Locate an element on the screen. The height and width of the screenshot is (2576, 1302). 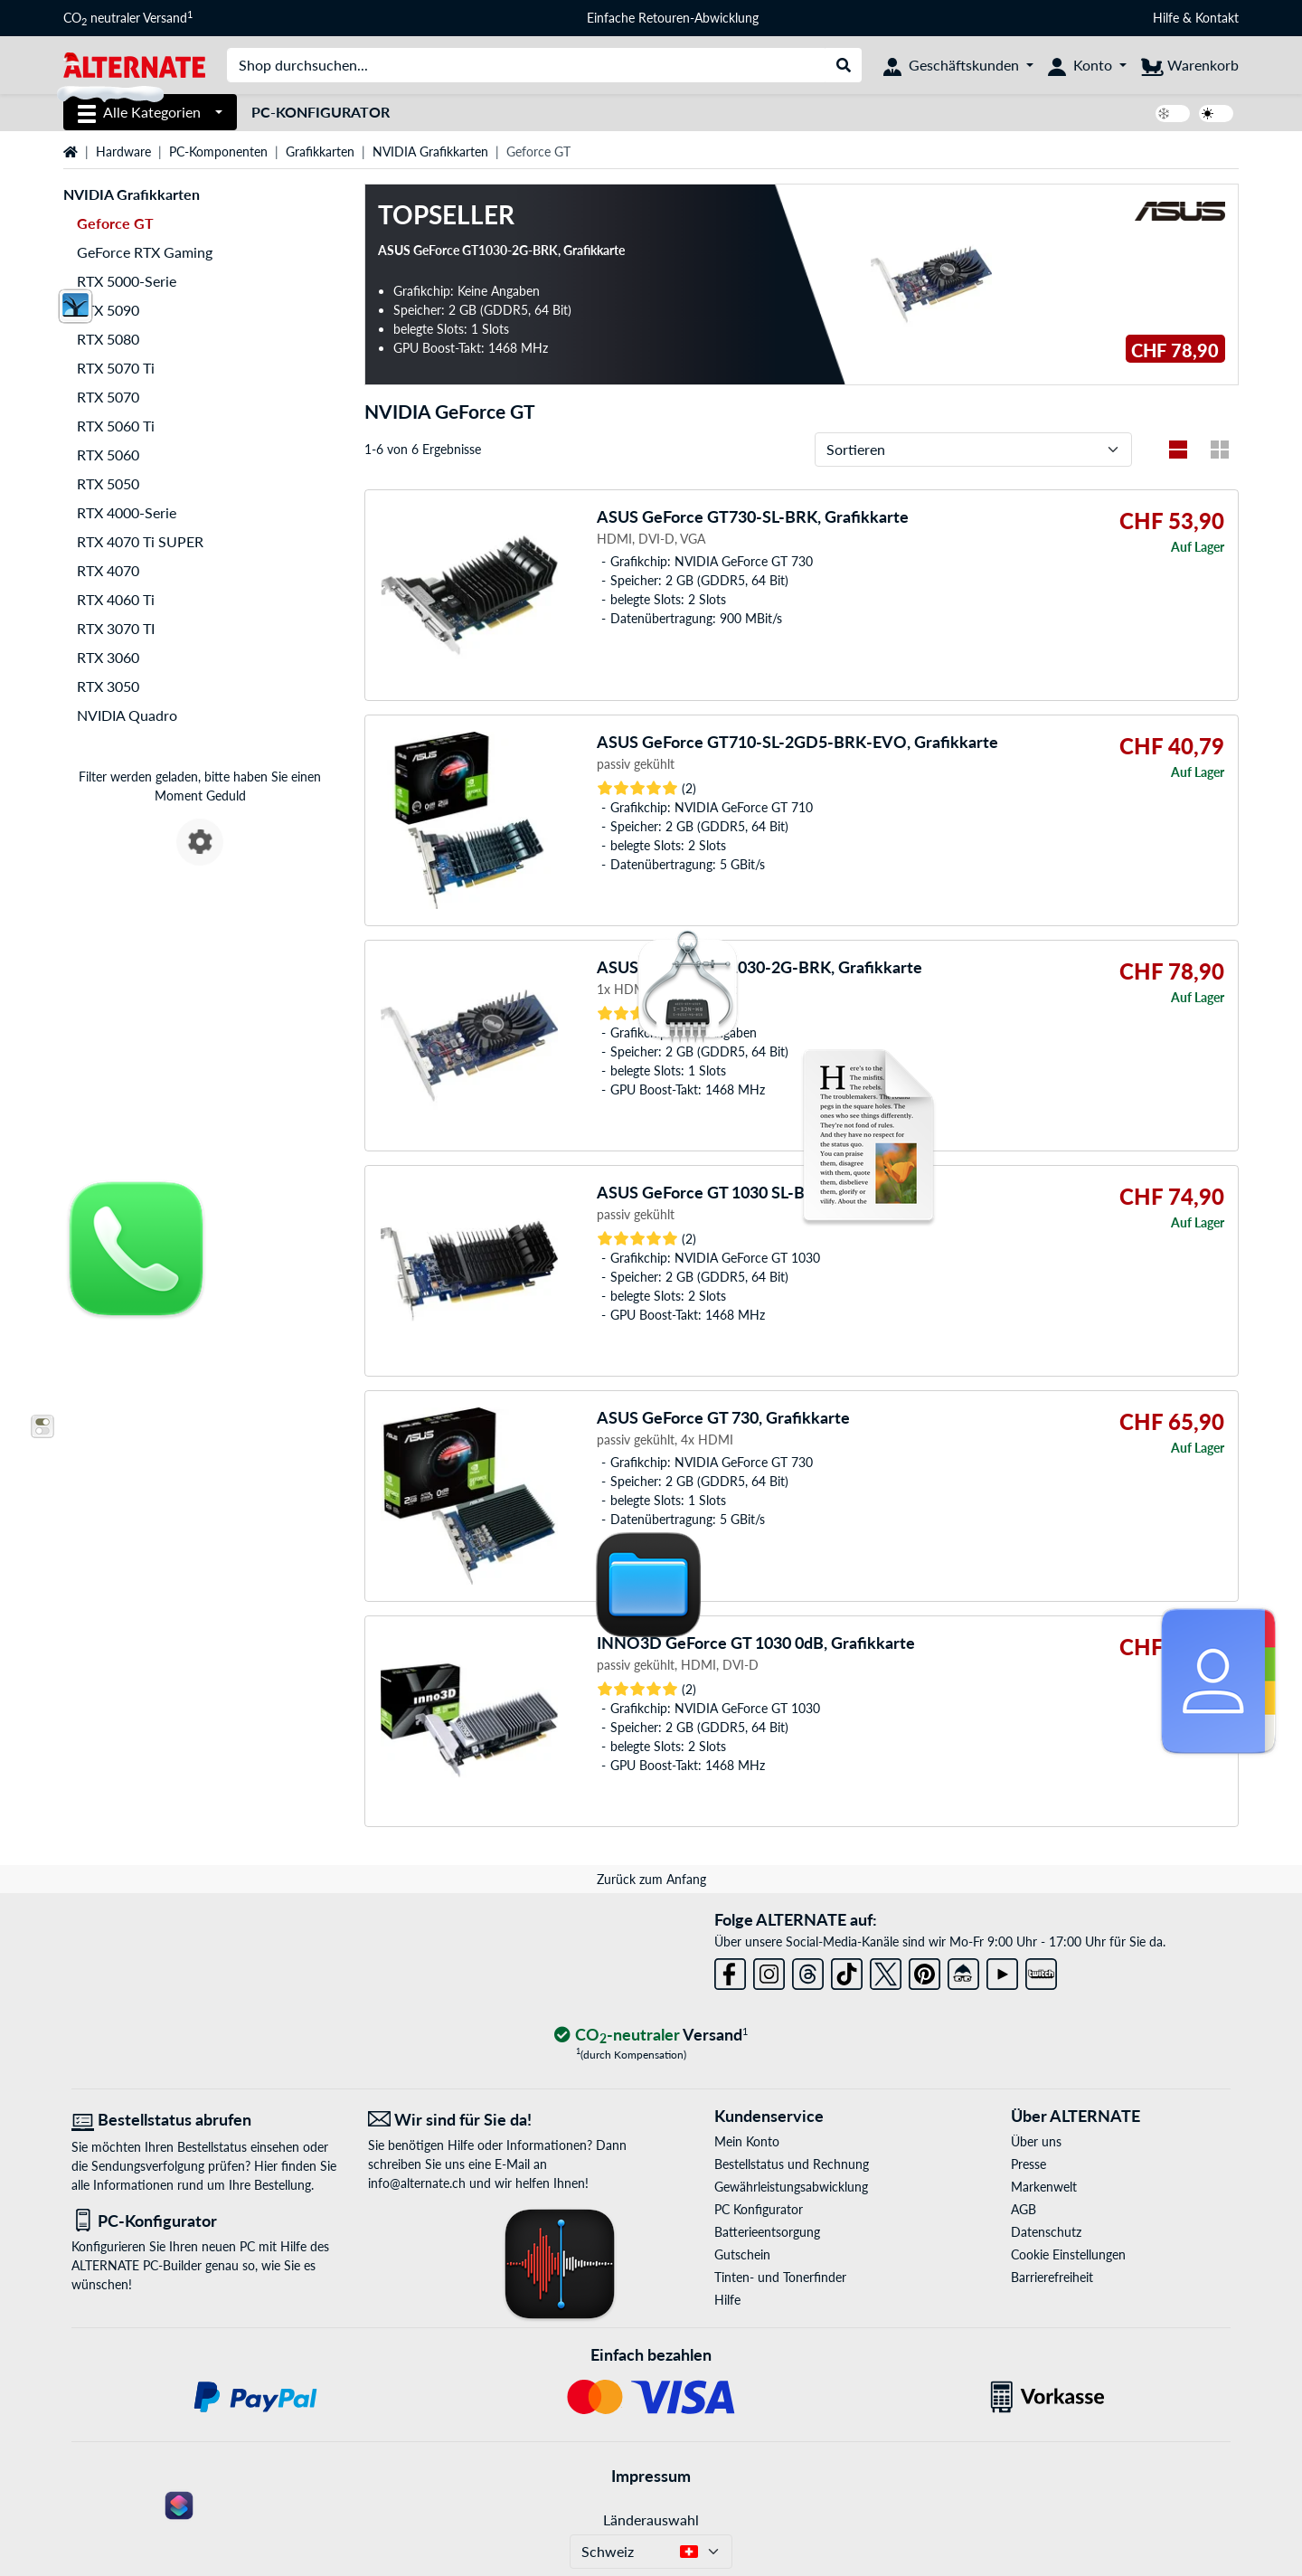
access system settings or preferences is located at coordinates (42, 1426).